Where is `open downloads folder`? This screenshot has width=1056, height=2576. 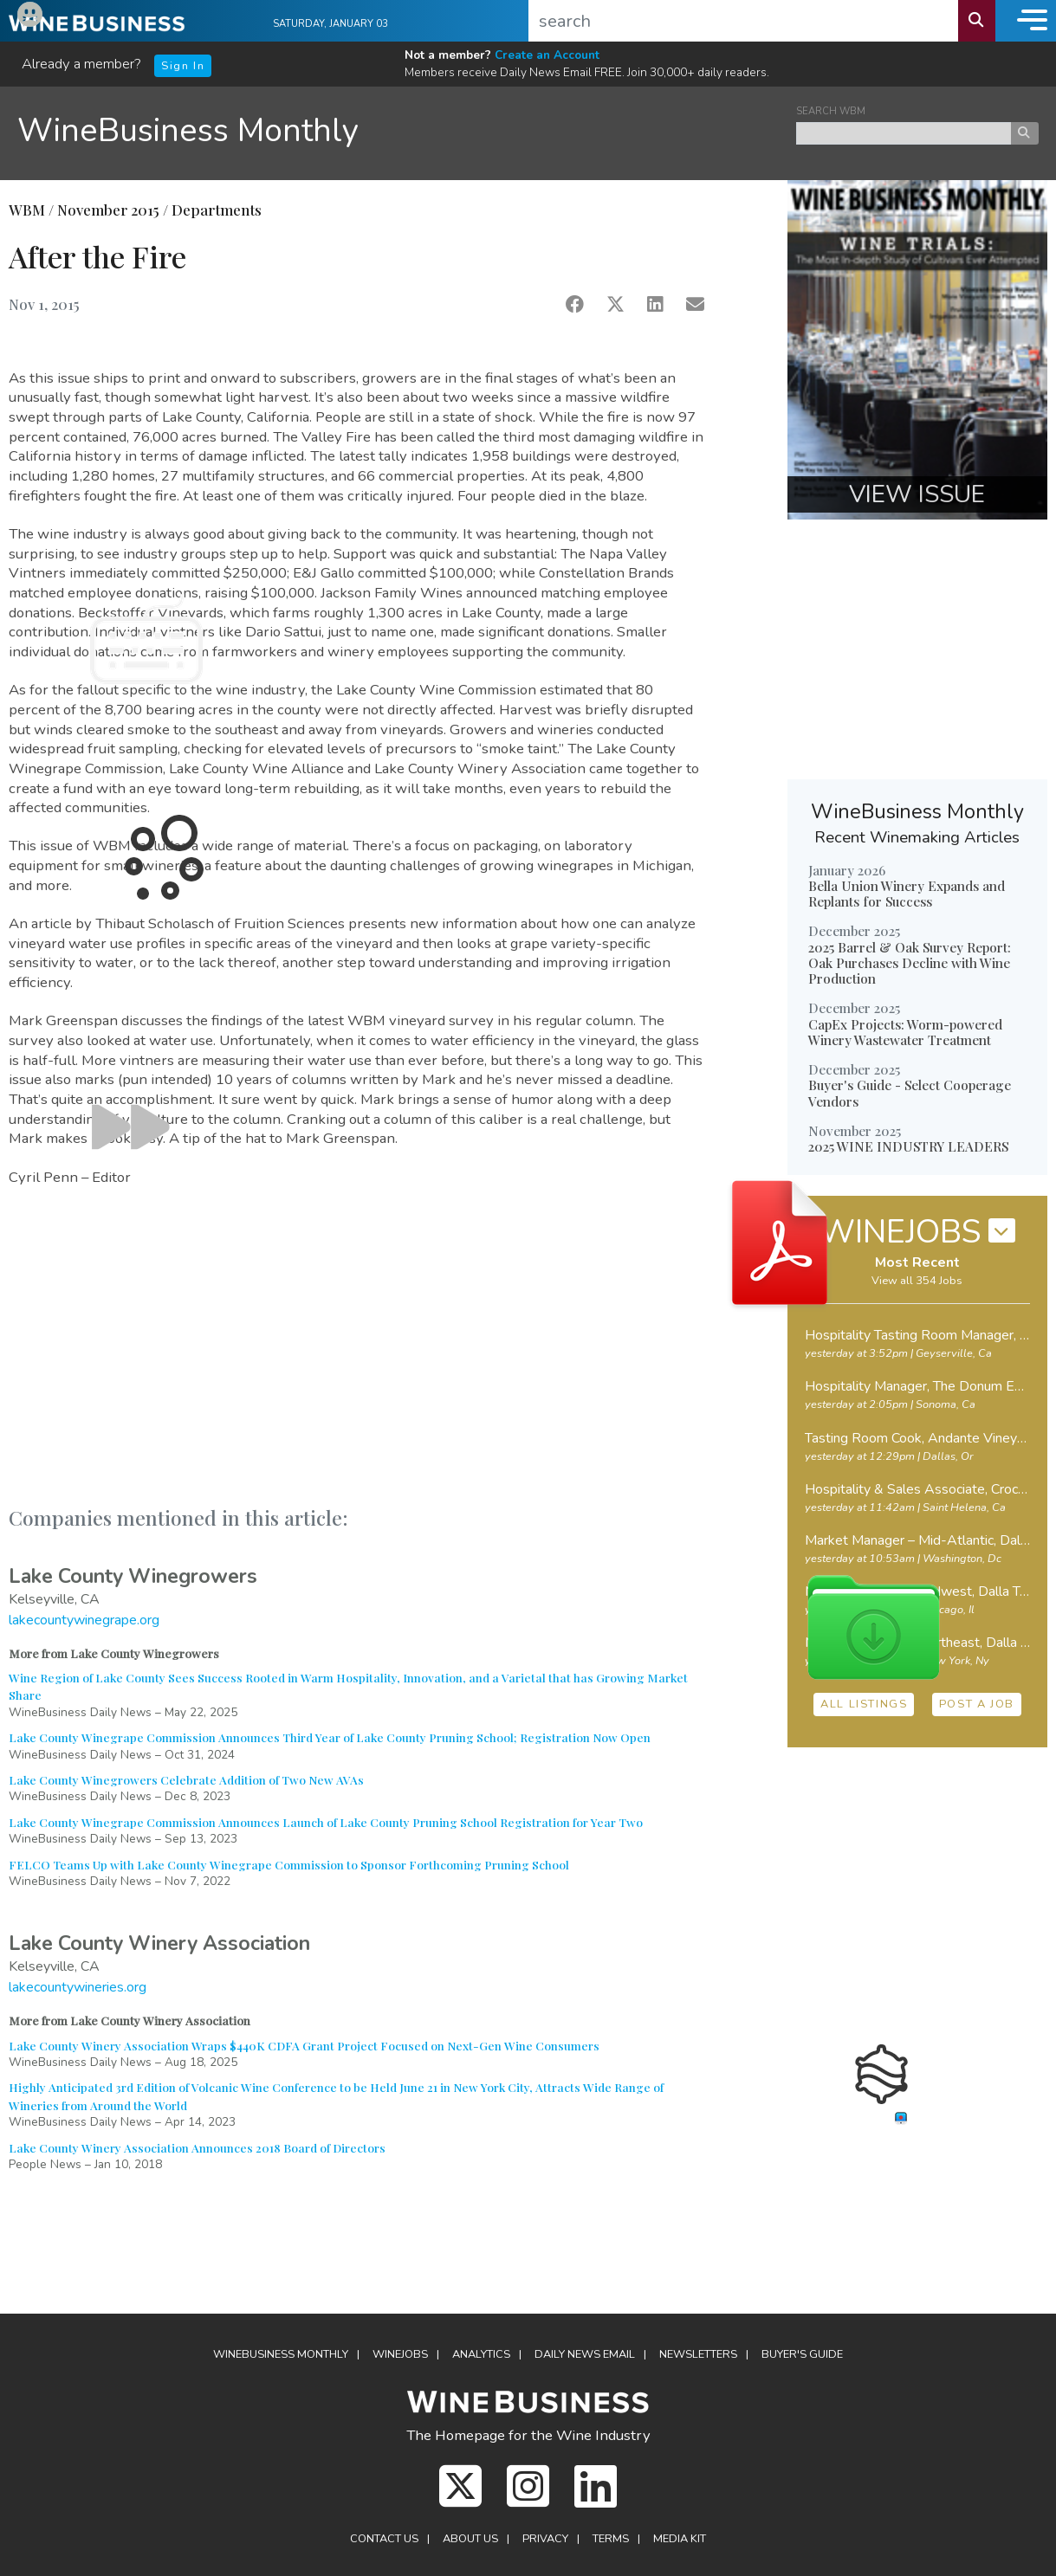
open downloads folder is located at coordinates (873, 1627).